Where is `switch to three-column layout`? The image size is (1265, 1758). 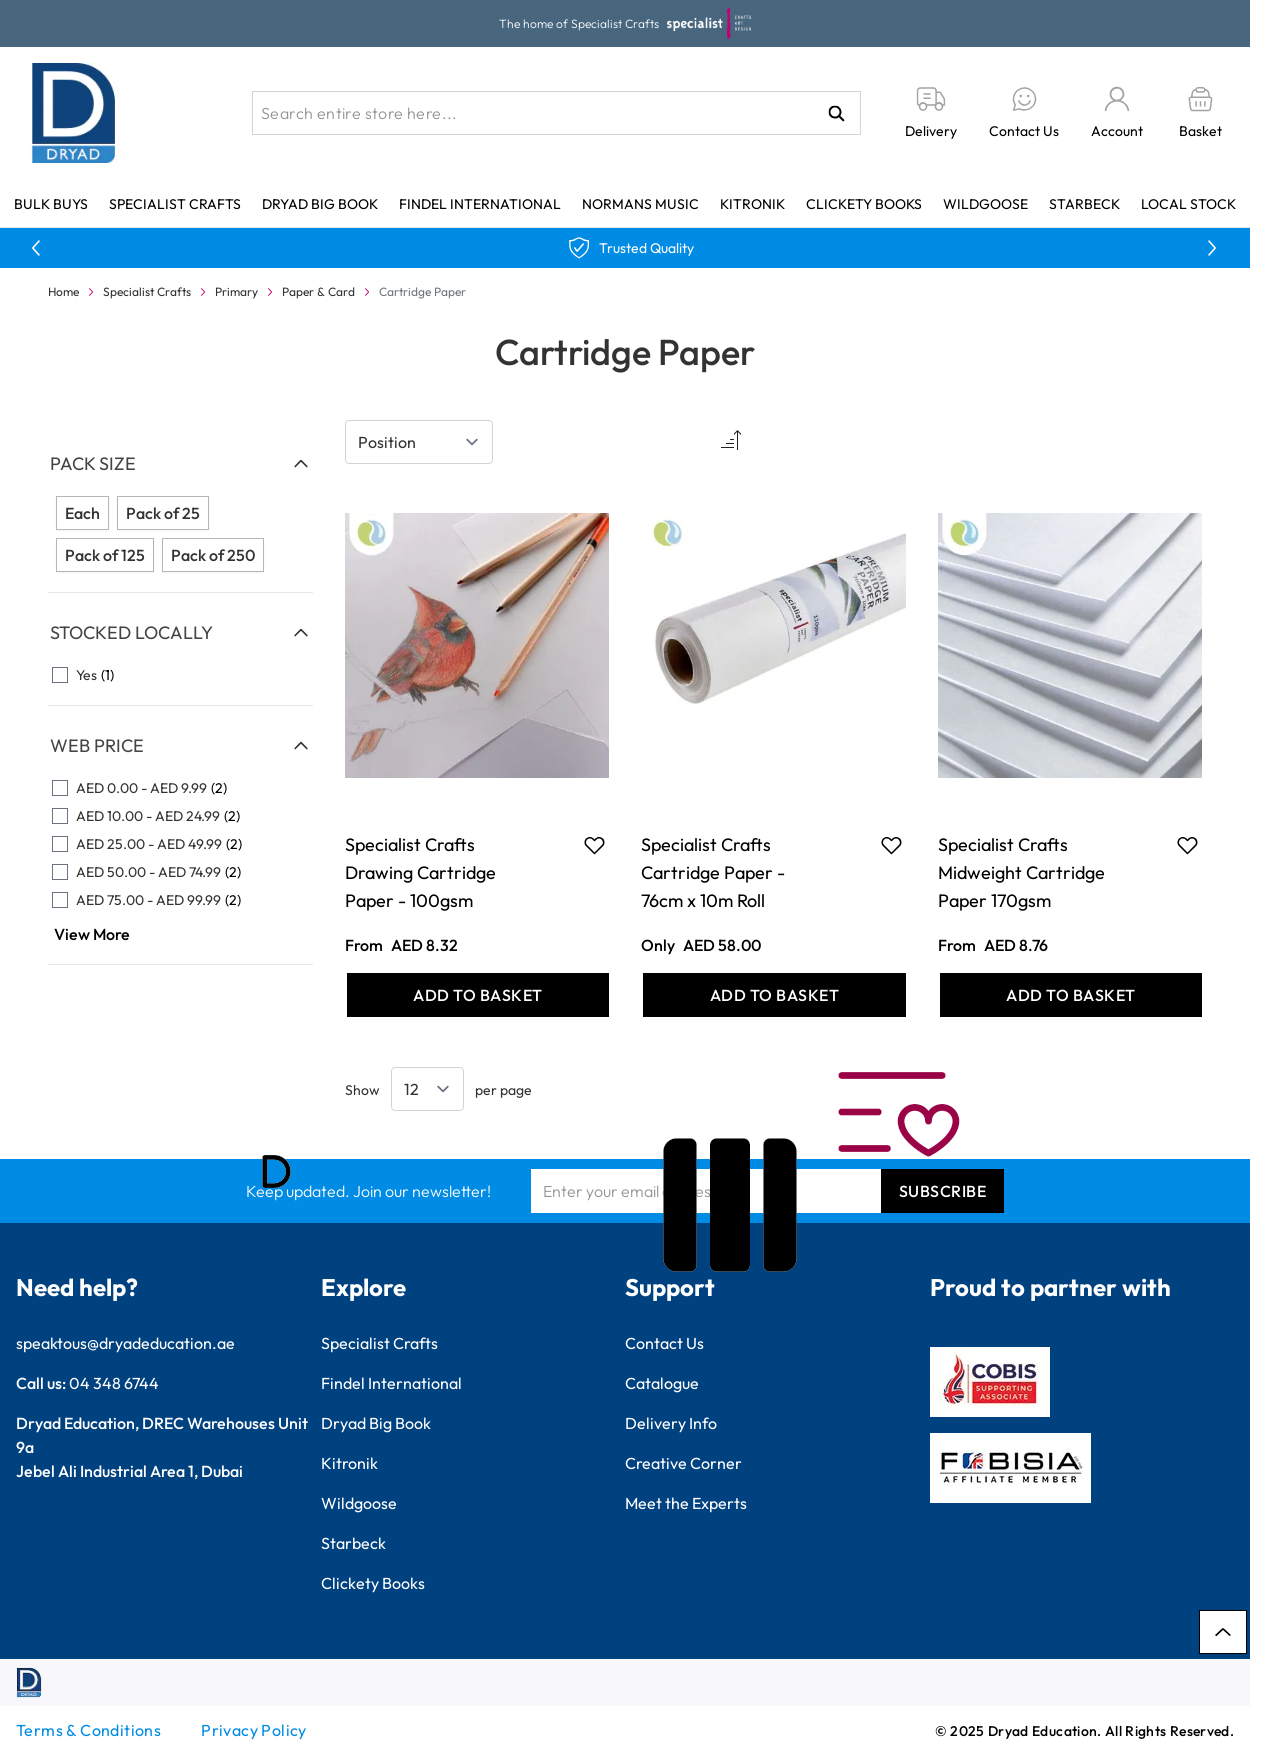 switch to three-column layout is located at coordinates (730, 1205).